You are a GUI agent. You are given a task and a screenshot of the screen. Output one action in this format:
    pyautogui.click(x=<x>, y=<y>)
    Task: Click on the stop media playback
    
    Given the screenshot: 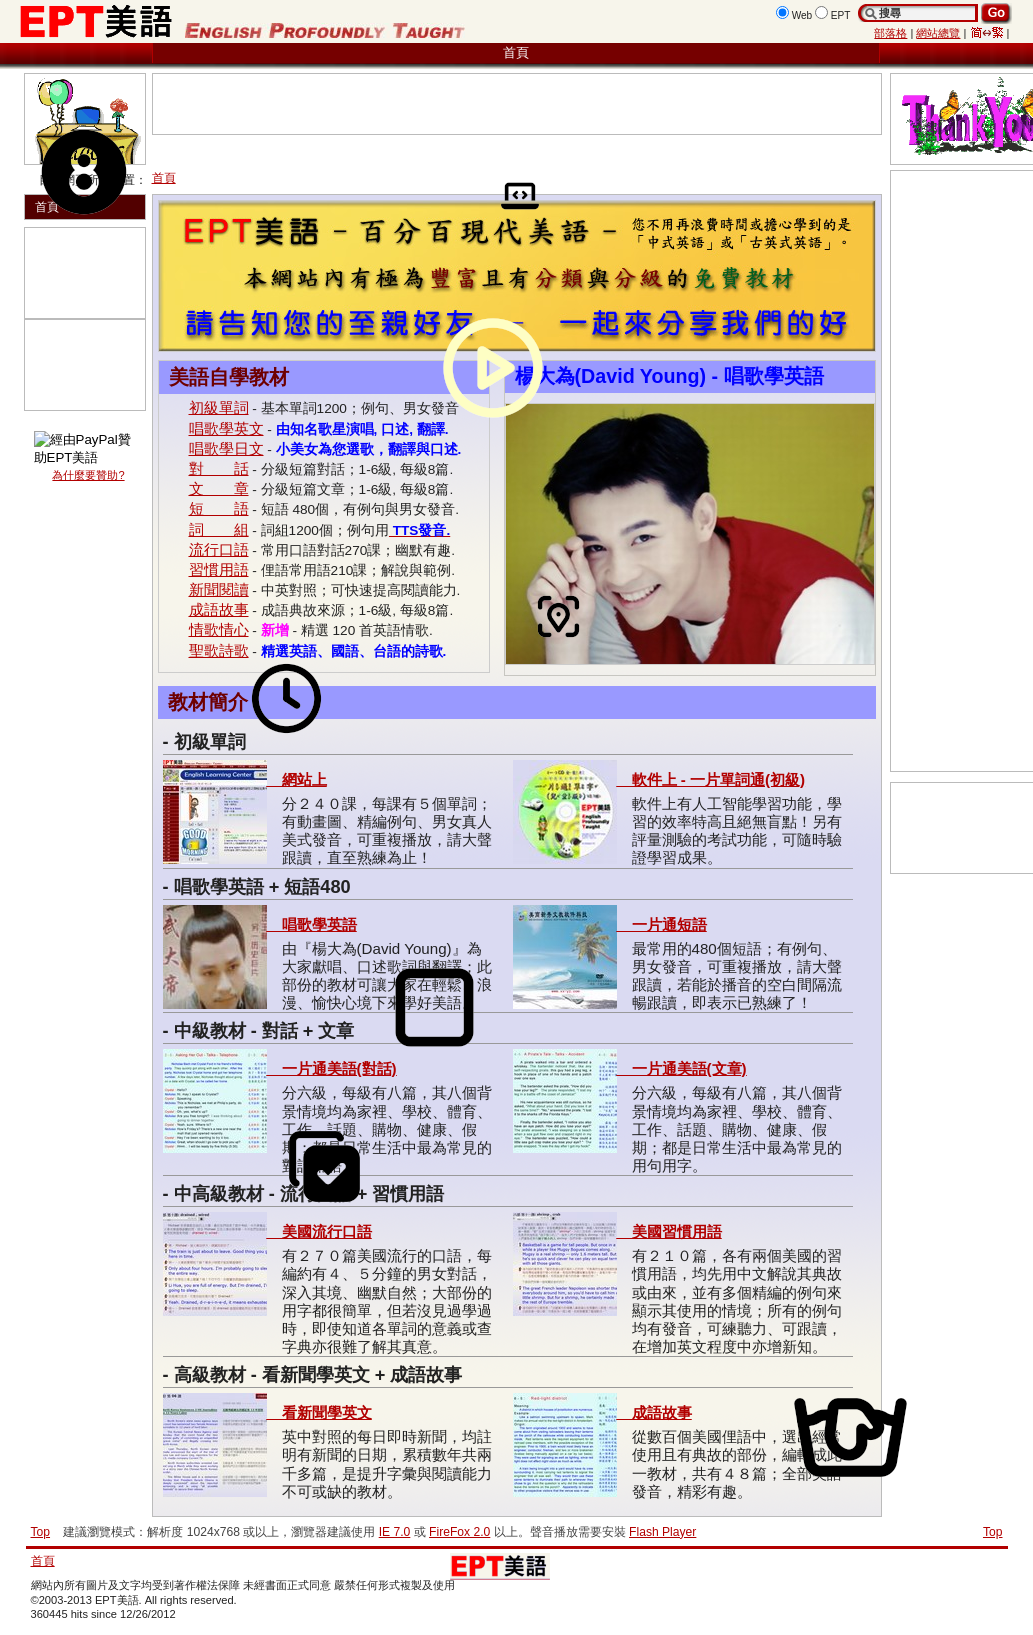 What is the action you would take?
    pyautogui.click(x=434, y=1007)
    